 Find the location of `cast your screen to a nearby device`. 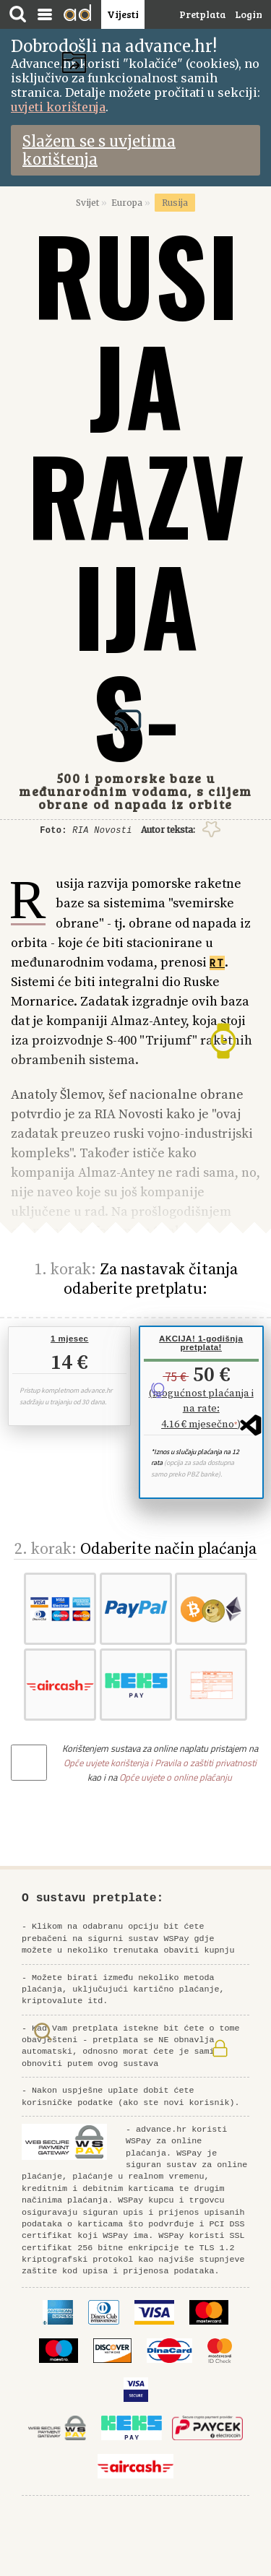

cast your screen to a nearby device is located at coordinates (128, 720).